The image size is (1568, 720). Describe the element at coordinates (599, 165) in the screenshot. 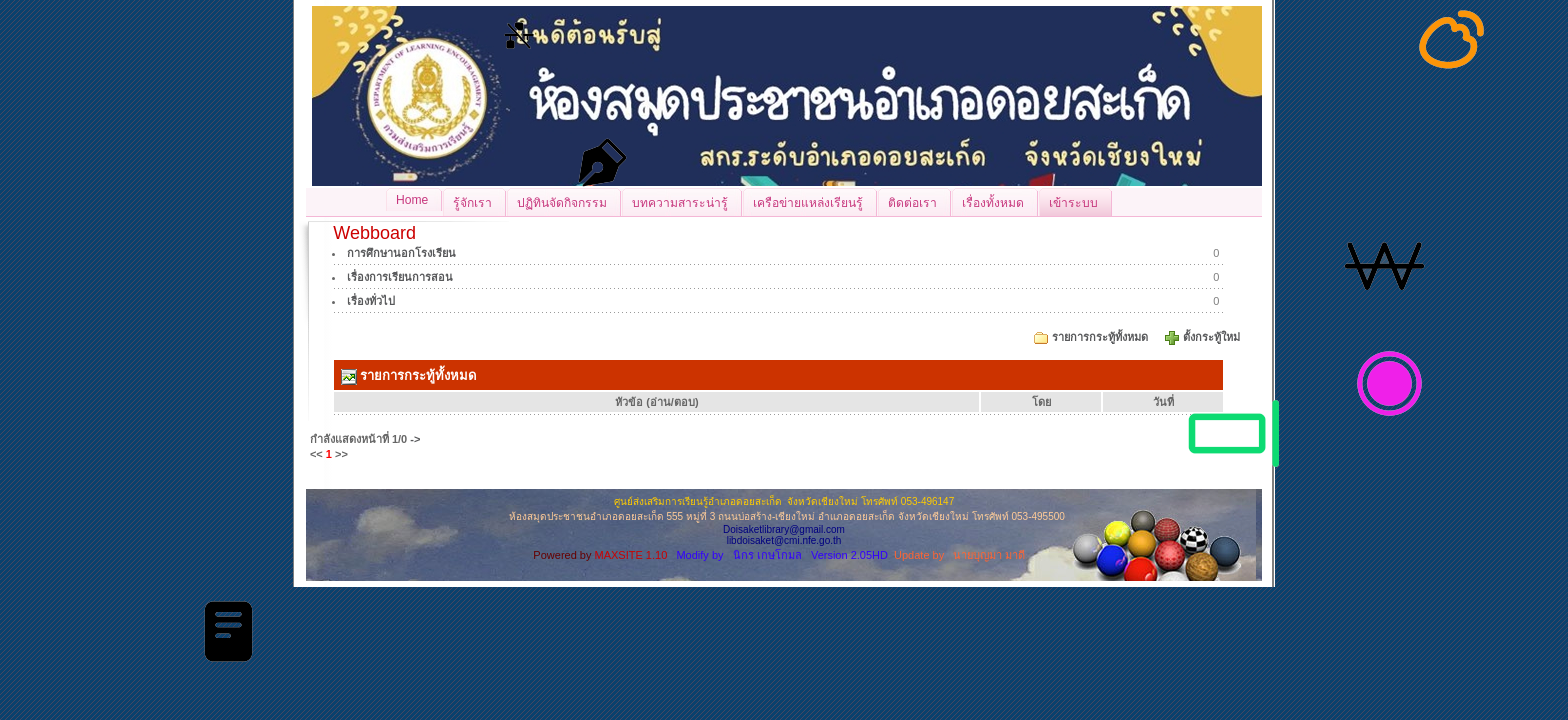

I see `access drawing or illustration tools` at that location.